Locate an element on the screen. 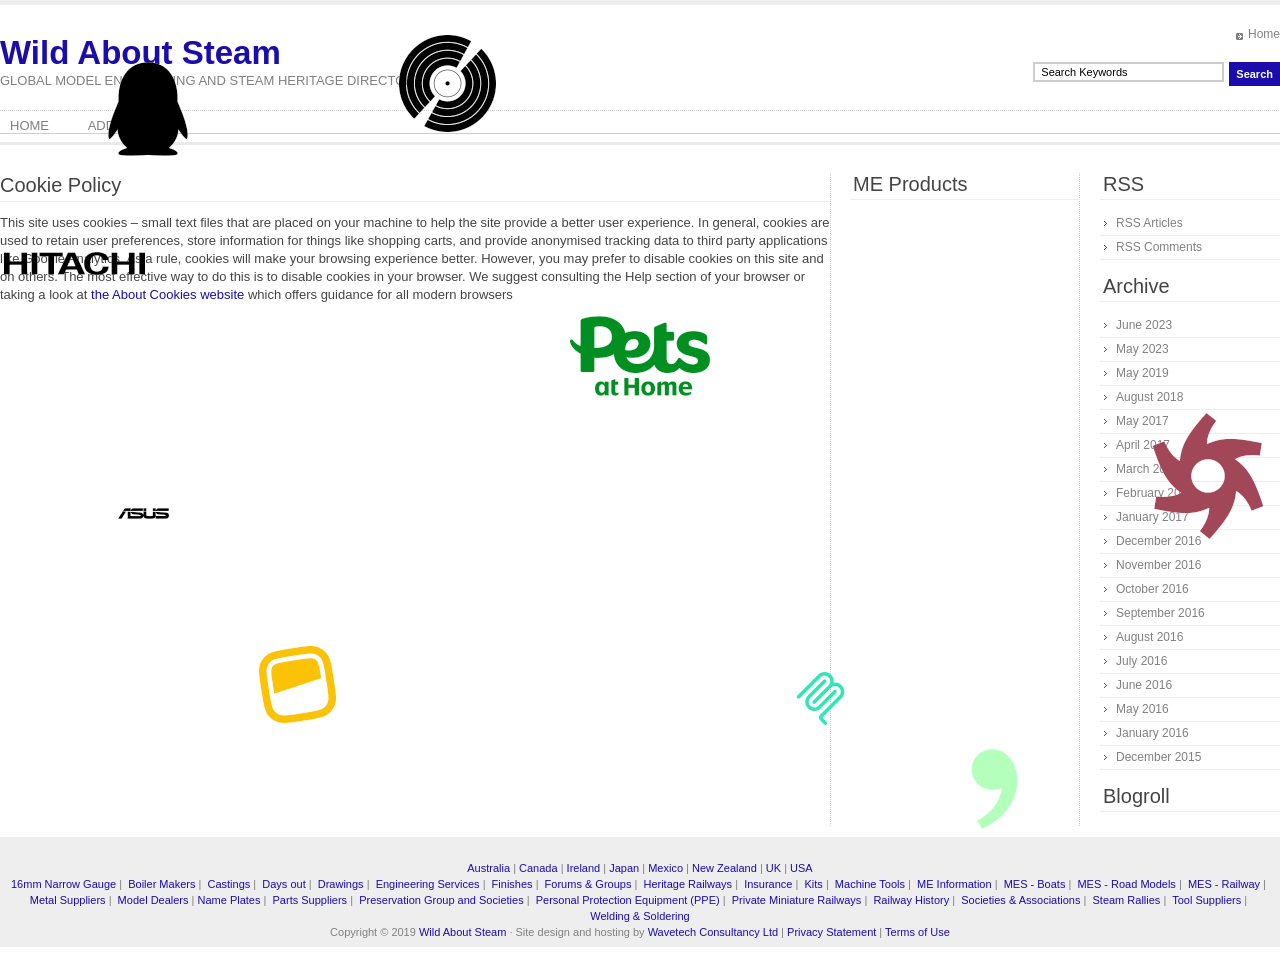 The image size is (1280, 962). insert a closing quotation mark is located at coordinates (994, 787).